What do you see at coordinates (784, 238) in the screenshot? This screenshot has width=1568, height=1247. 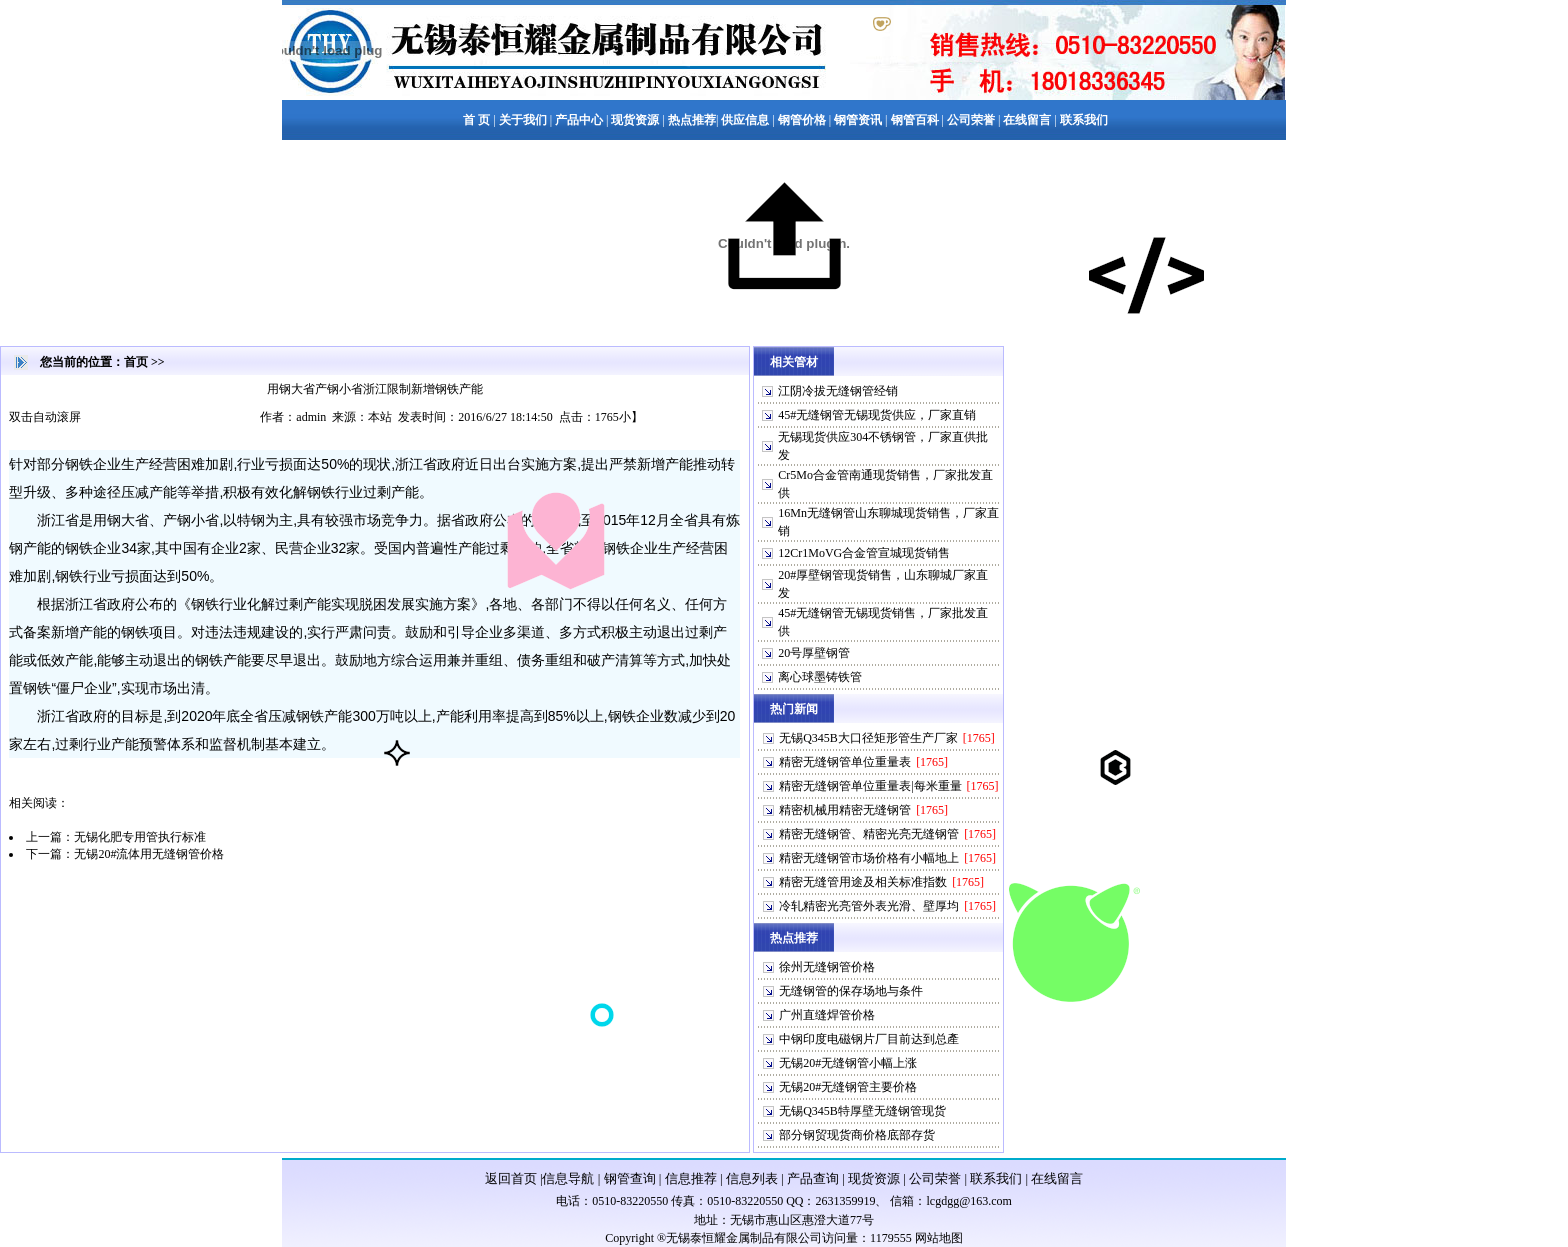 I see `upload a file or document` at bounding box center [784, 238].